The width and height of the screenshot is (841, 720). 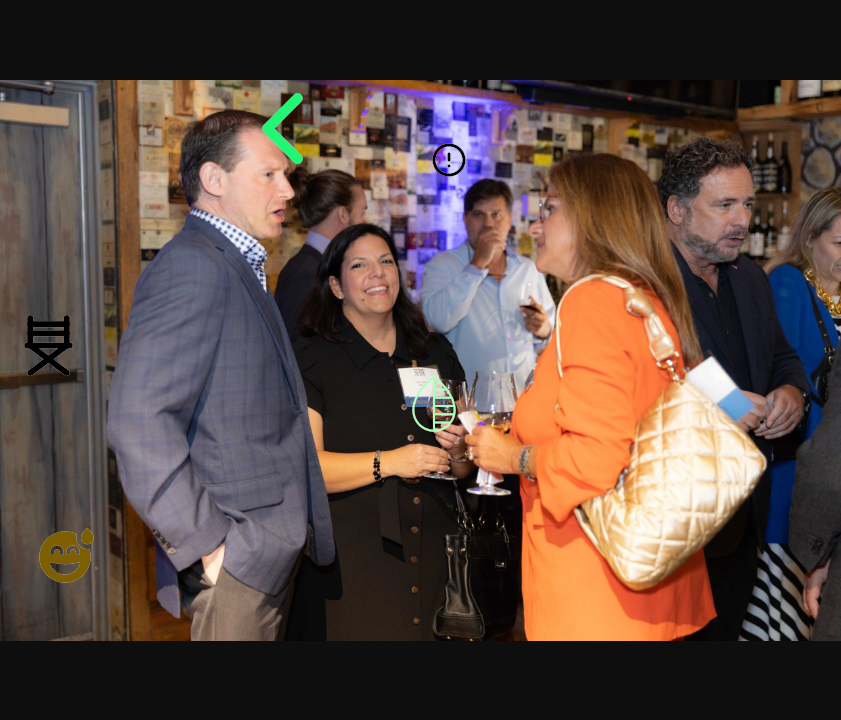 I want to click on access director or filmmaker tools, so click(x=48, y=345).